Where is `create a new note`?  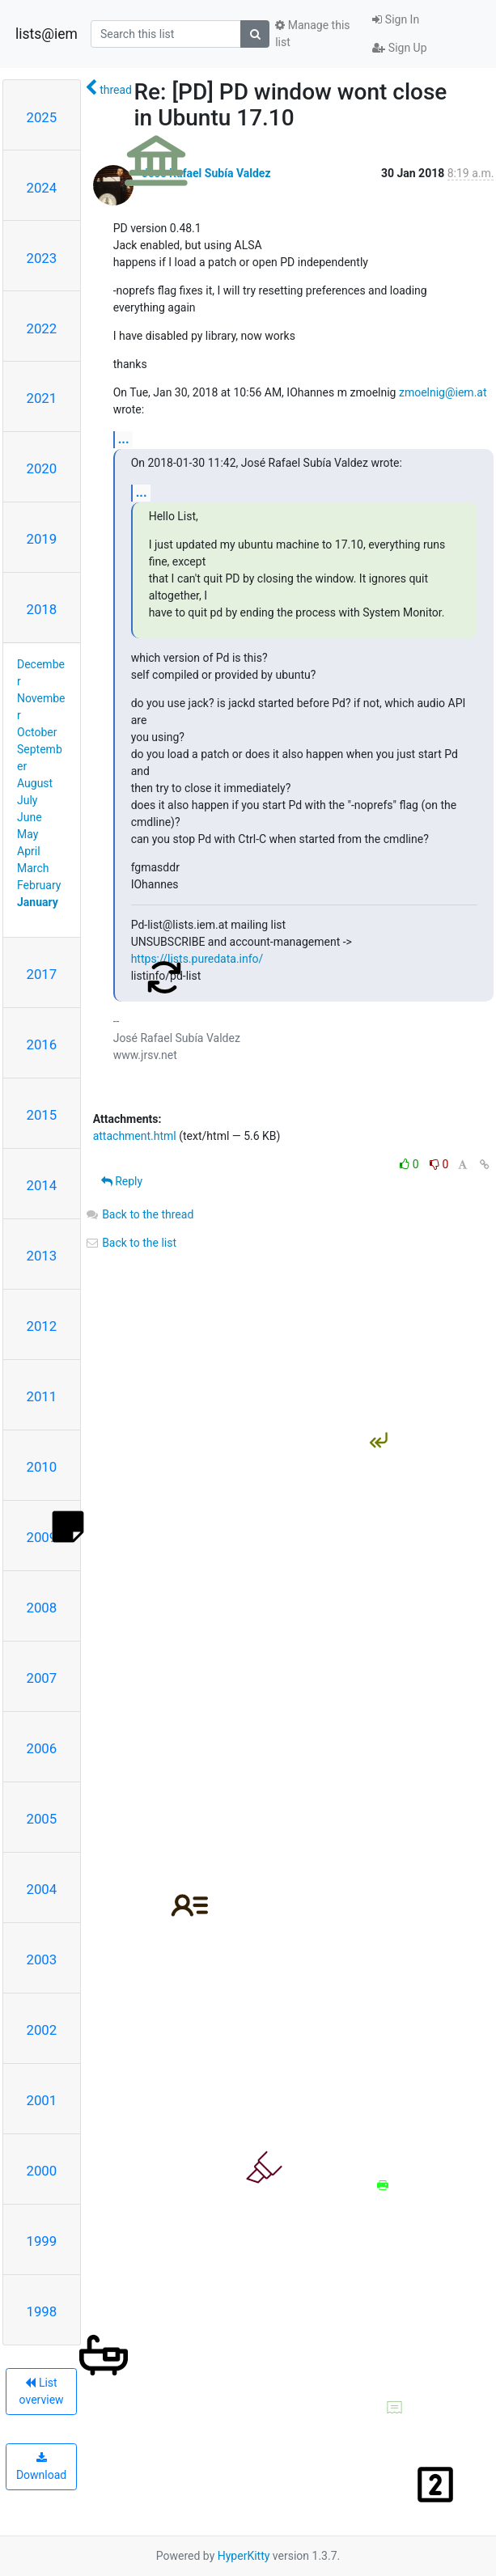 create a new note is located at coordinates (68, 1527).